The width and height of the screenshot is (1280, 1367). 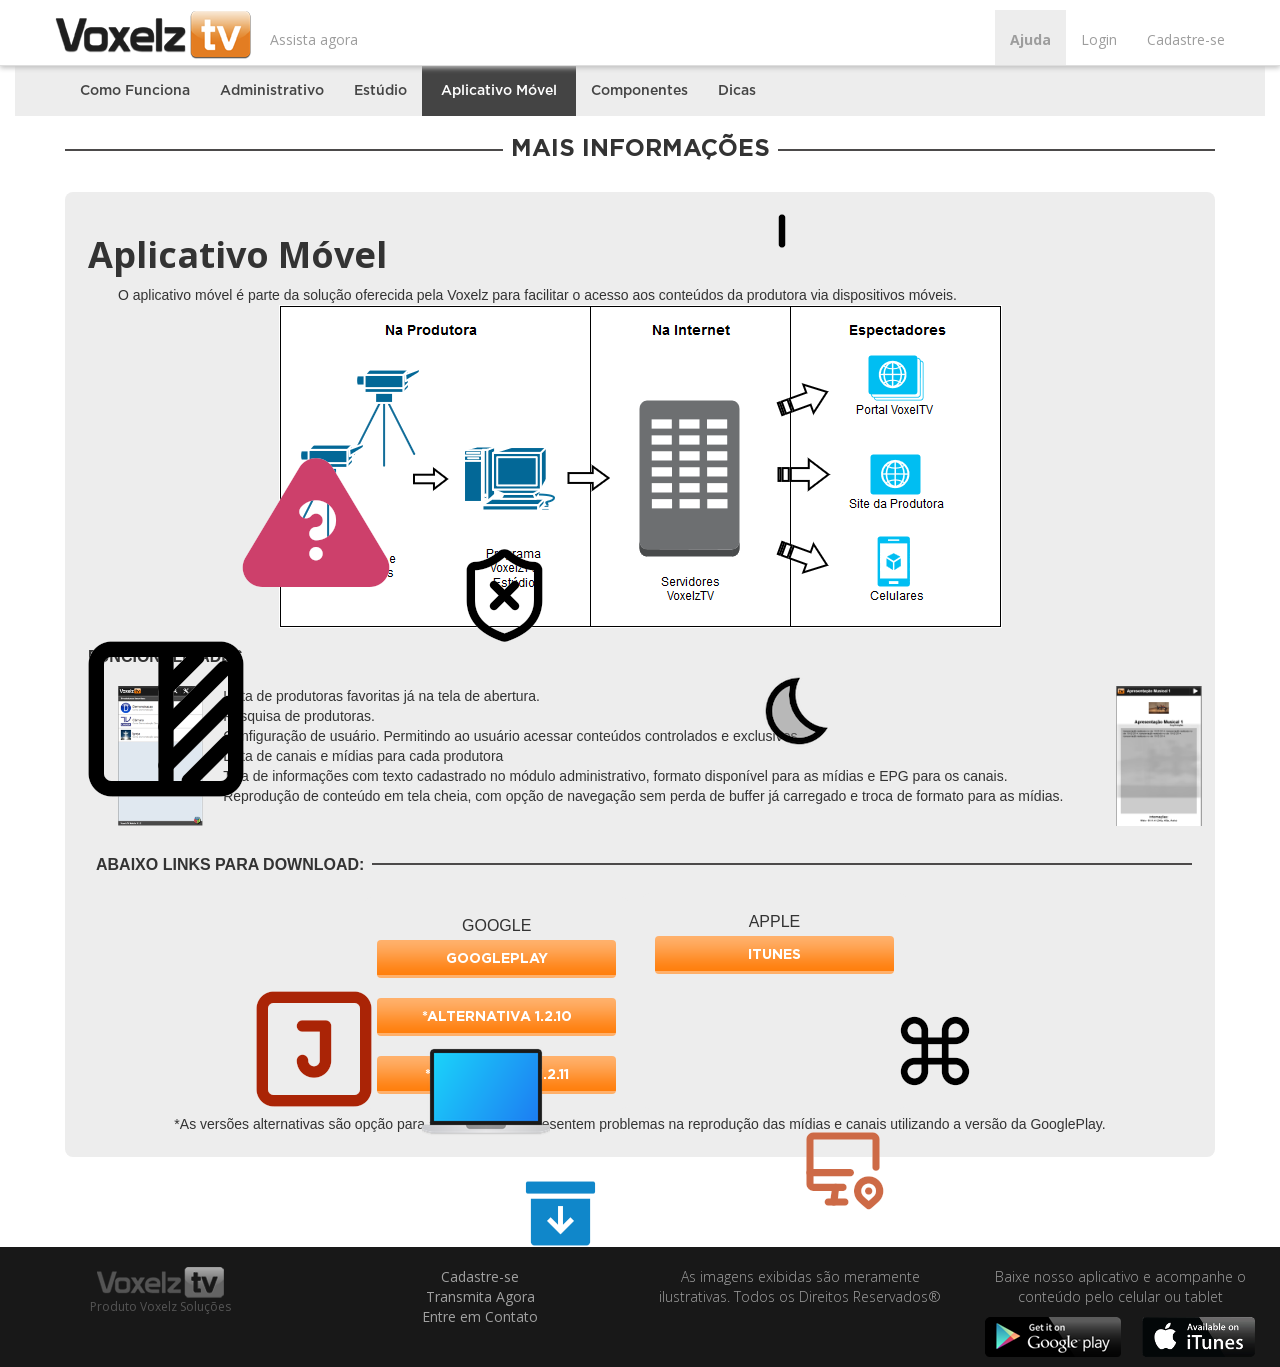 I want to click on enable bedtime or sleep mode, so click(x=799, y=711).